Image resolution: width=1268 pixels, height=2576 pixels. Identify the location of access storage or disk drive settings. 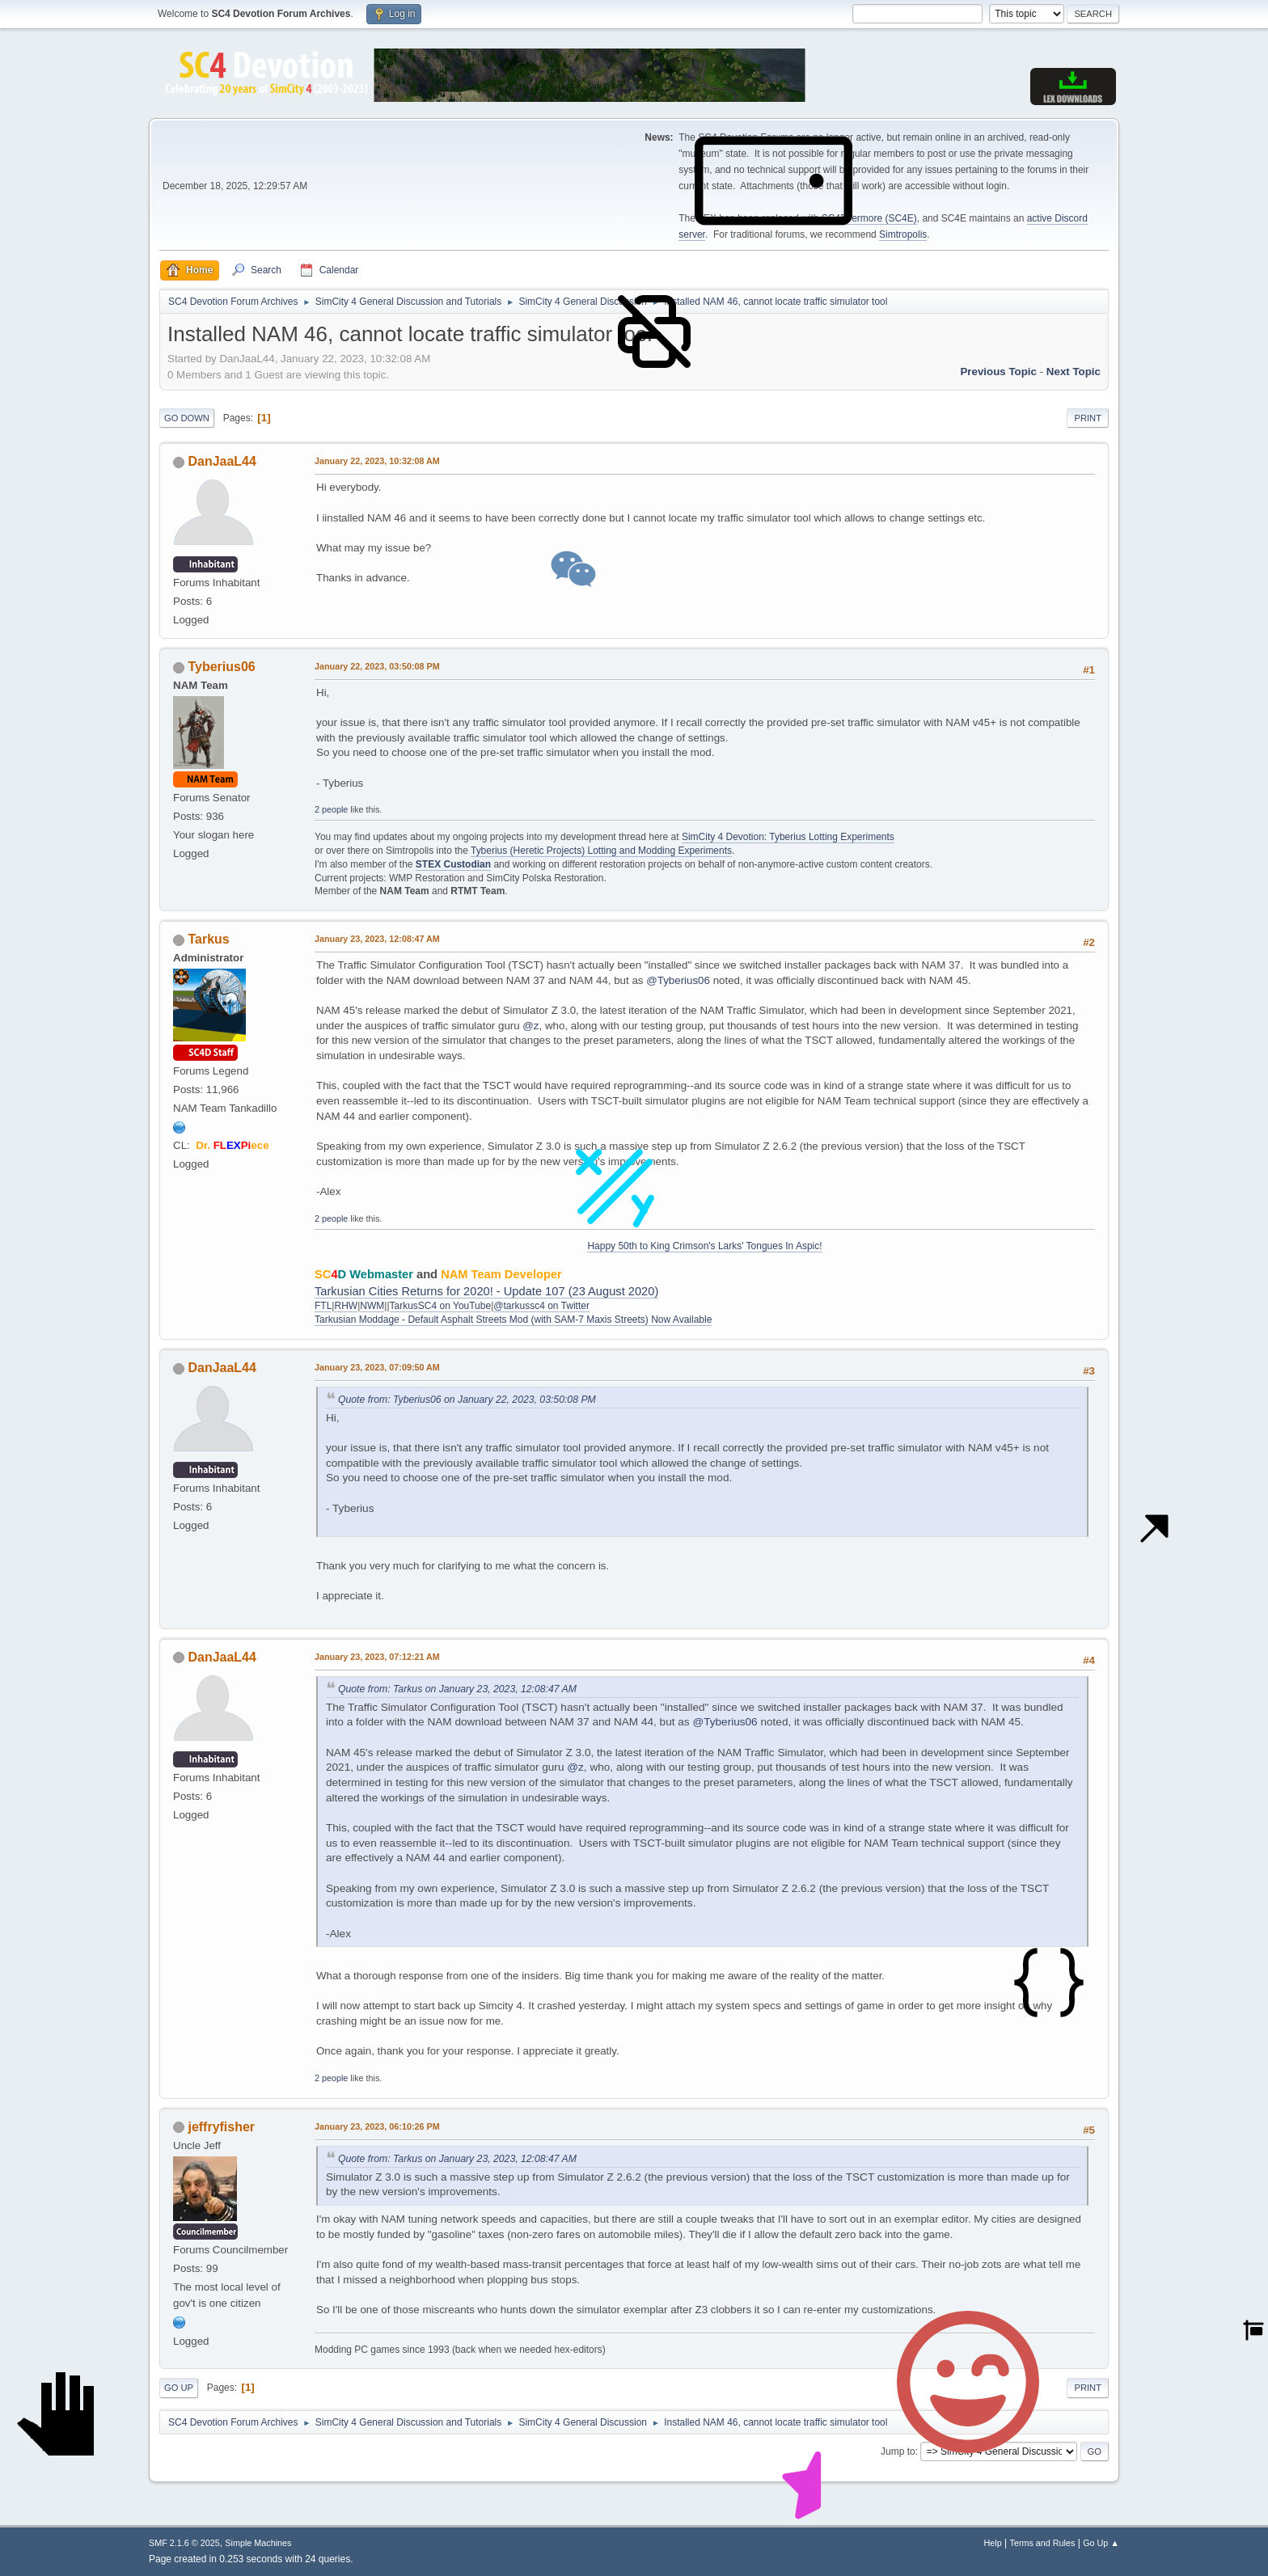
(773, 180).